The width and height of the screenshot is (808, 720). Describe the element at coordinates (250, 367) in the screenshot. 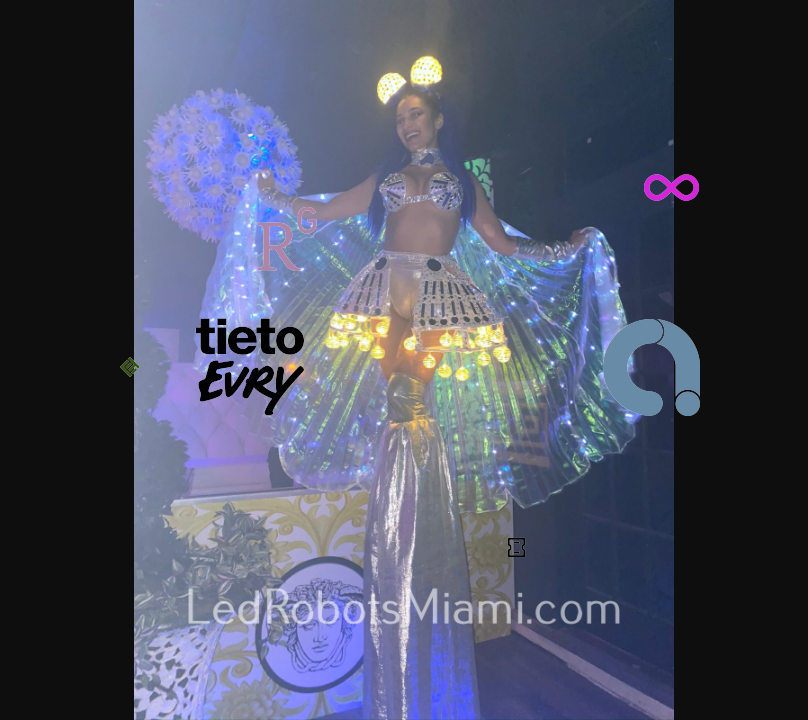

I see `visit Tietoevry website or services` at that location.